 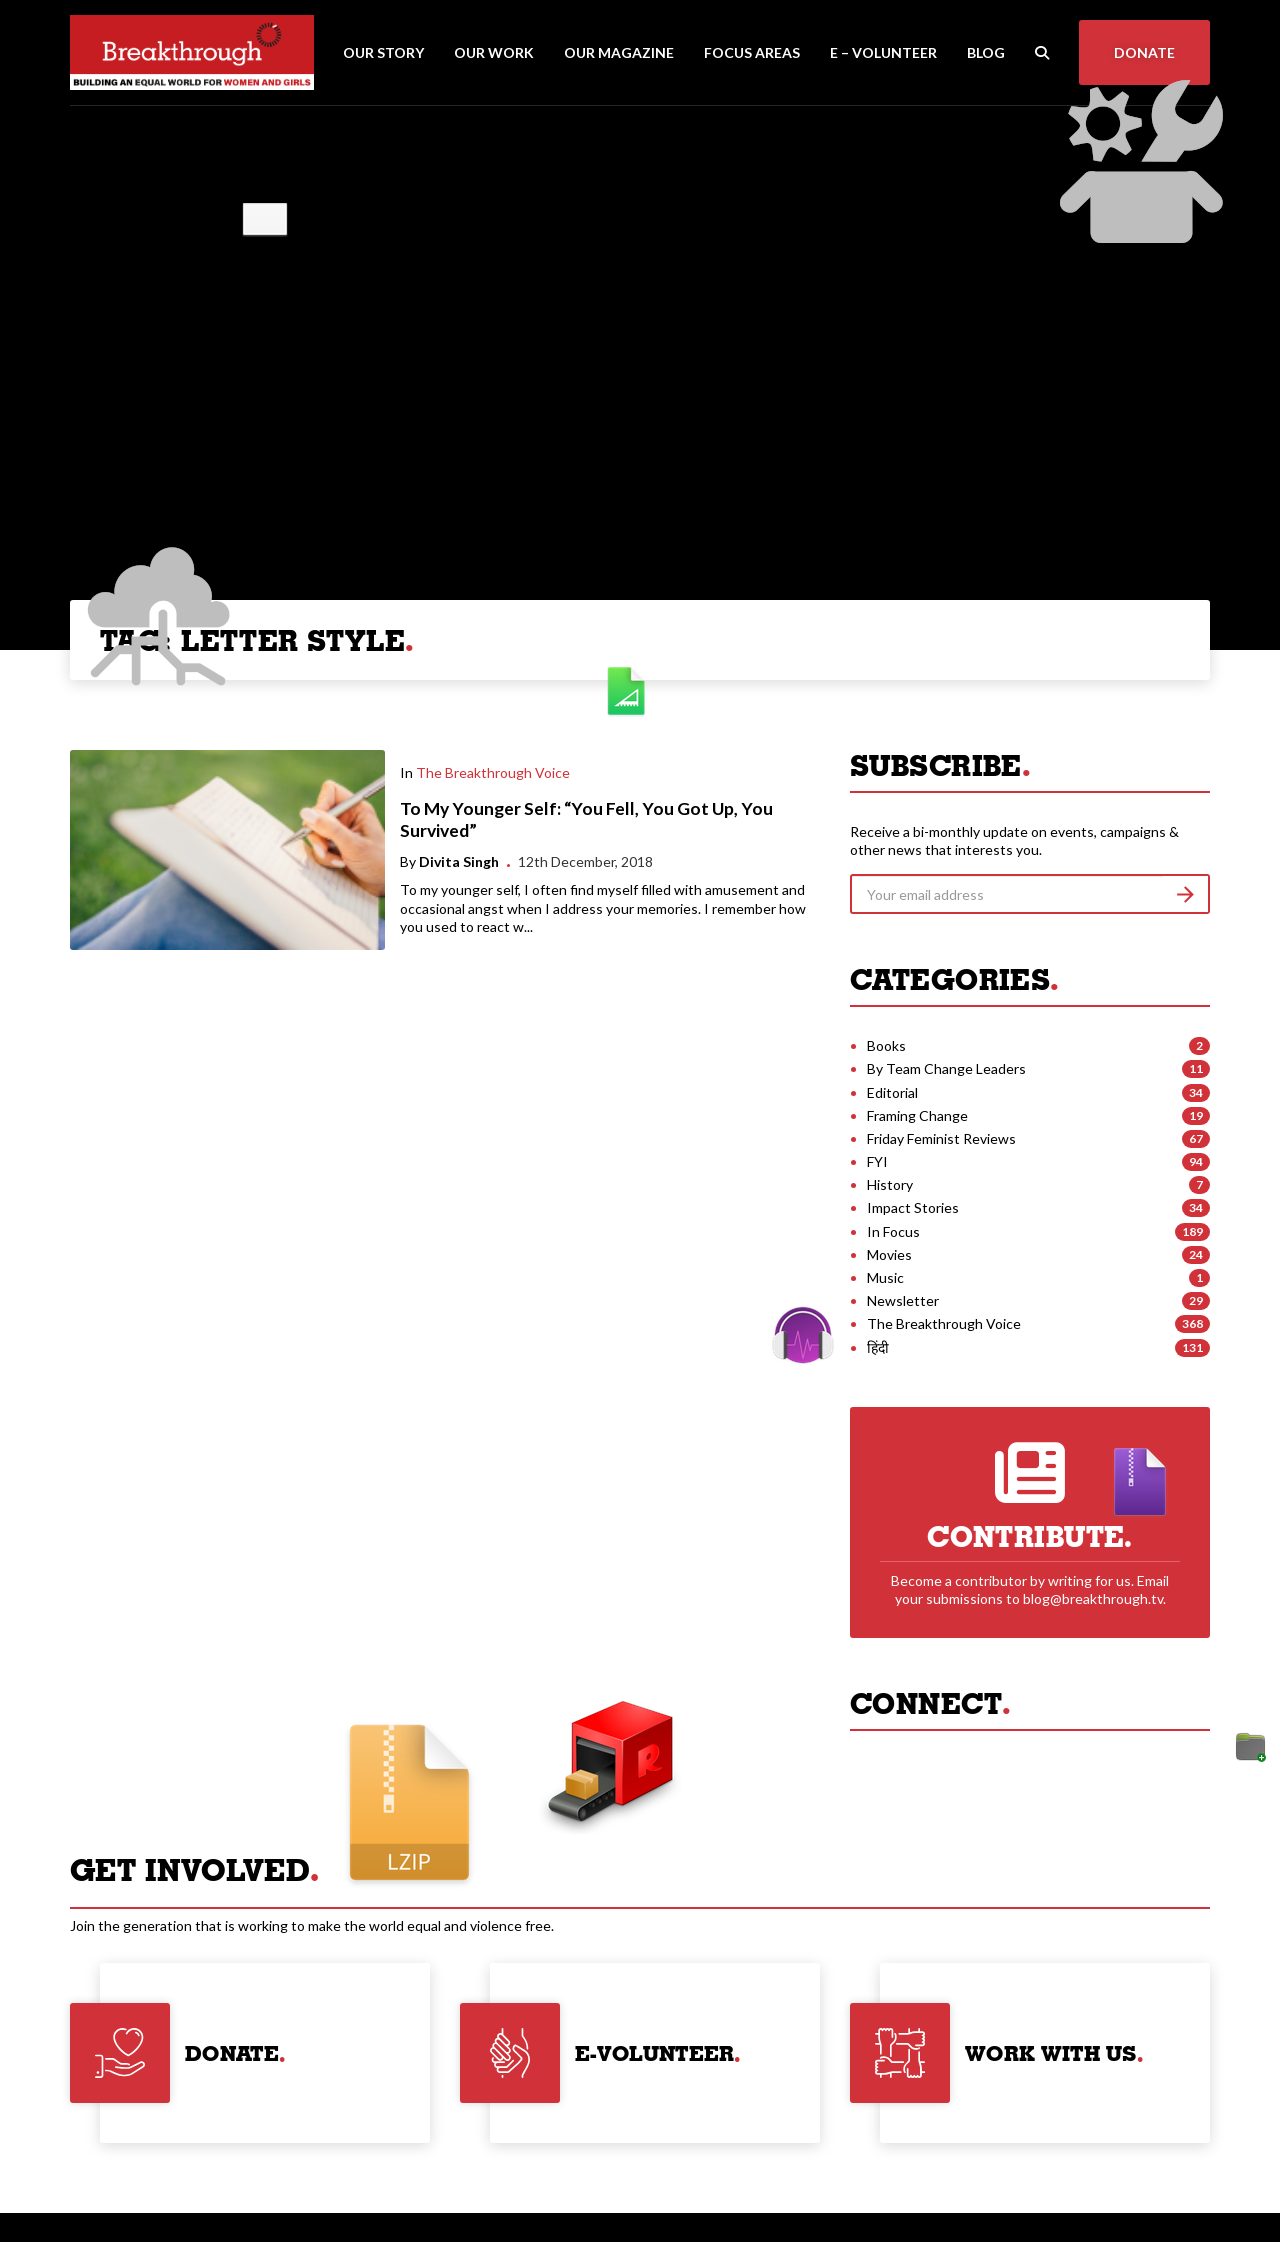 What do you see at coordinates (1250, 1746) in the screenshot?
I see `create a new folder` at bounding box center [1250, 1746].